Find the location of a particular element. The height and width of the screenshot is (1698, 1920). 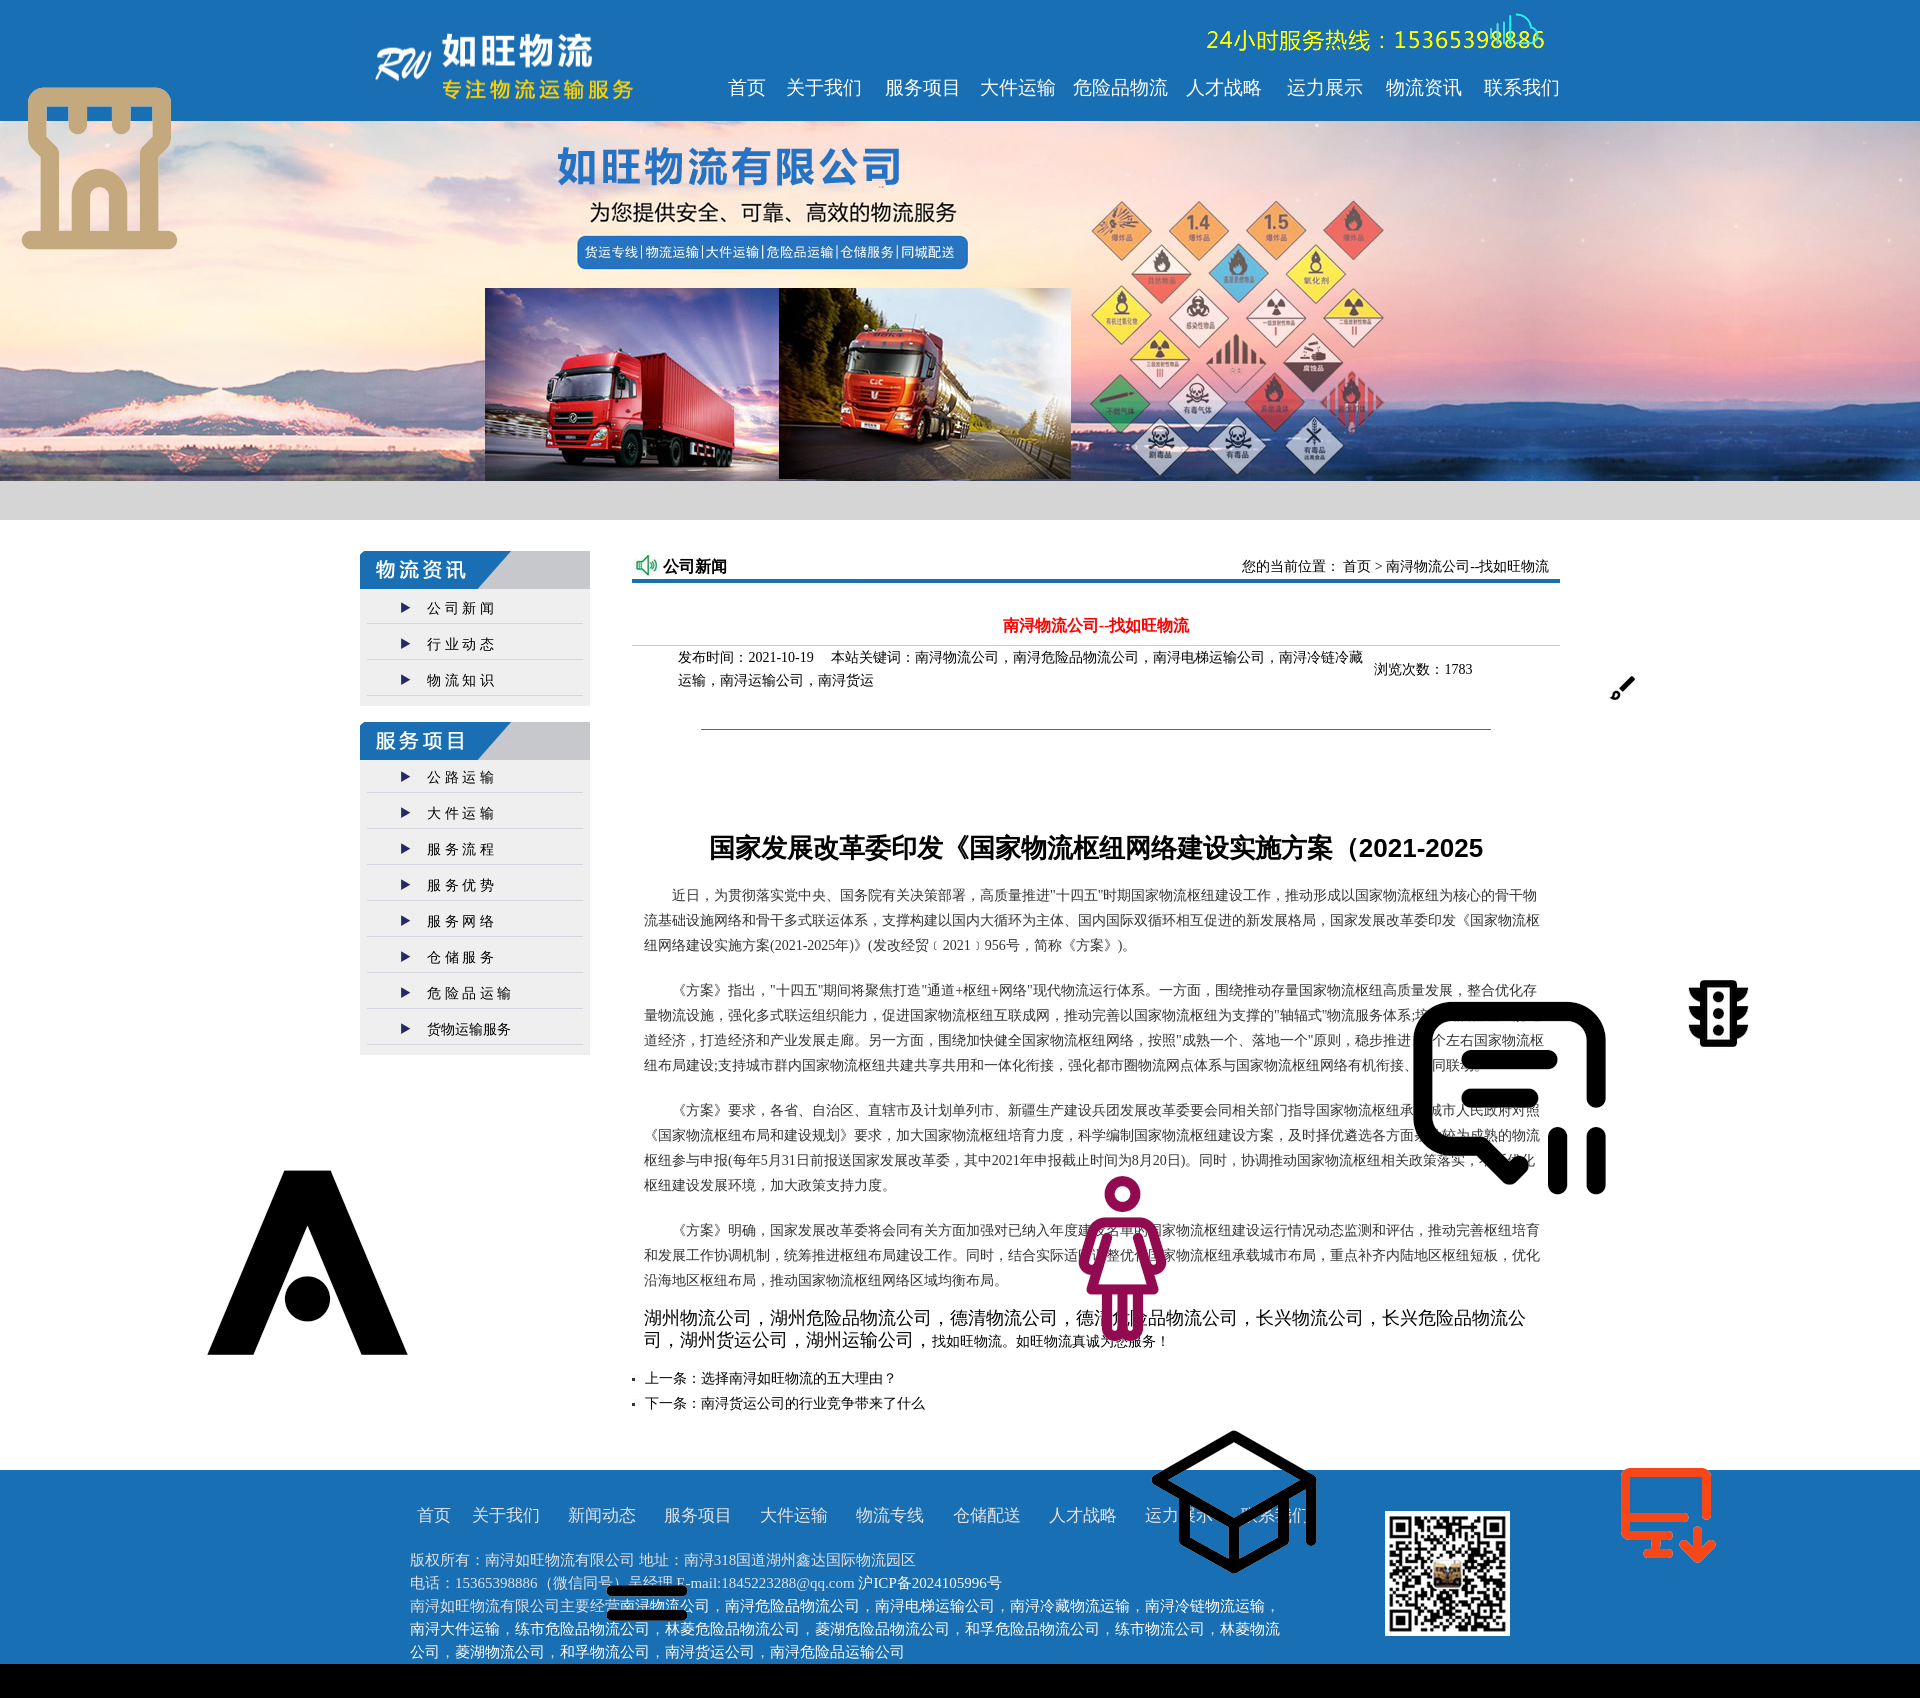

ionic appflow logo is located at coordinates (307, 1262).